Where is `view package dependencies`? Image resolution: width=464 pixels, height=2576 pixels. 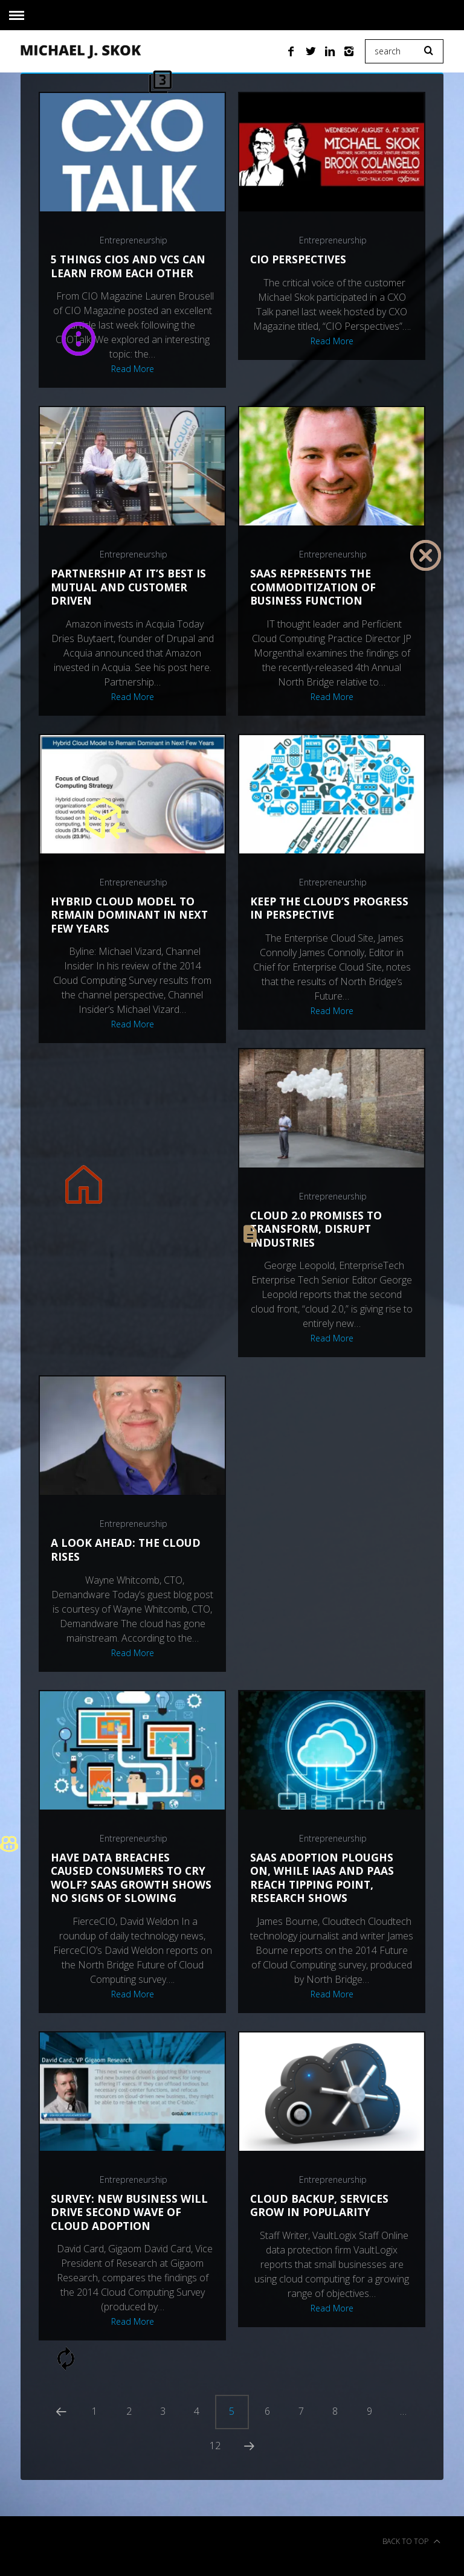
view package dependencies is located at coordinates (106, 818).